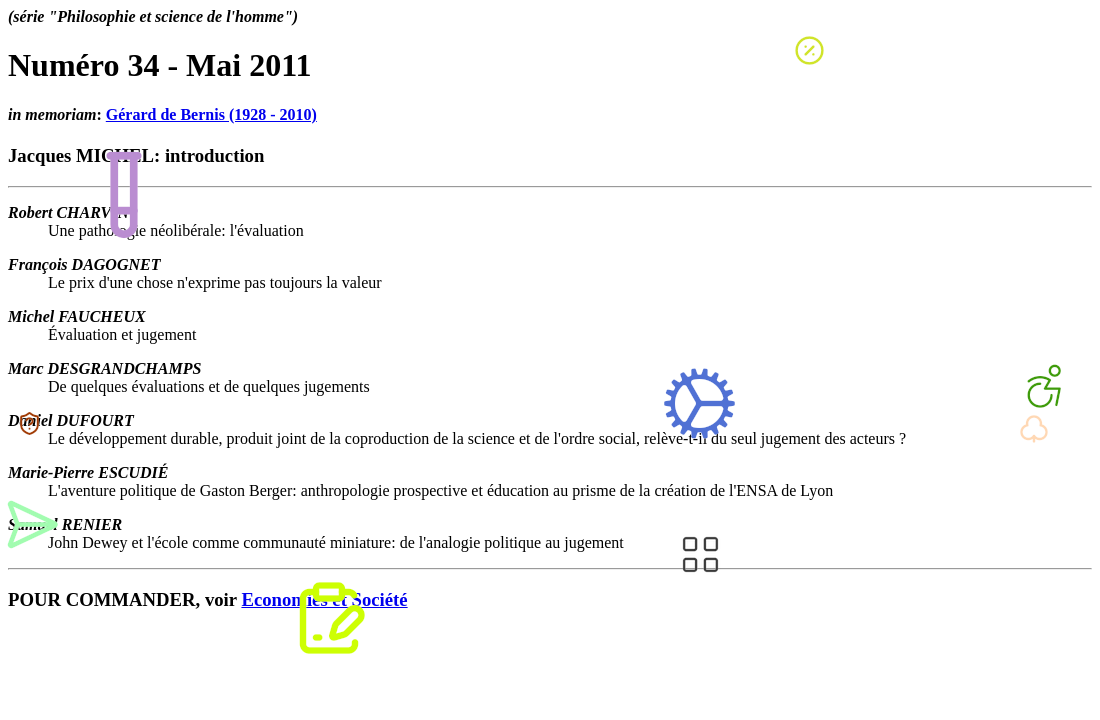 This screenshot has height=720, width=1100. Describe the element at coordinates (31, 524) in the screenshot. I see `send a message` at that location.